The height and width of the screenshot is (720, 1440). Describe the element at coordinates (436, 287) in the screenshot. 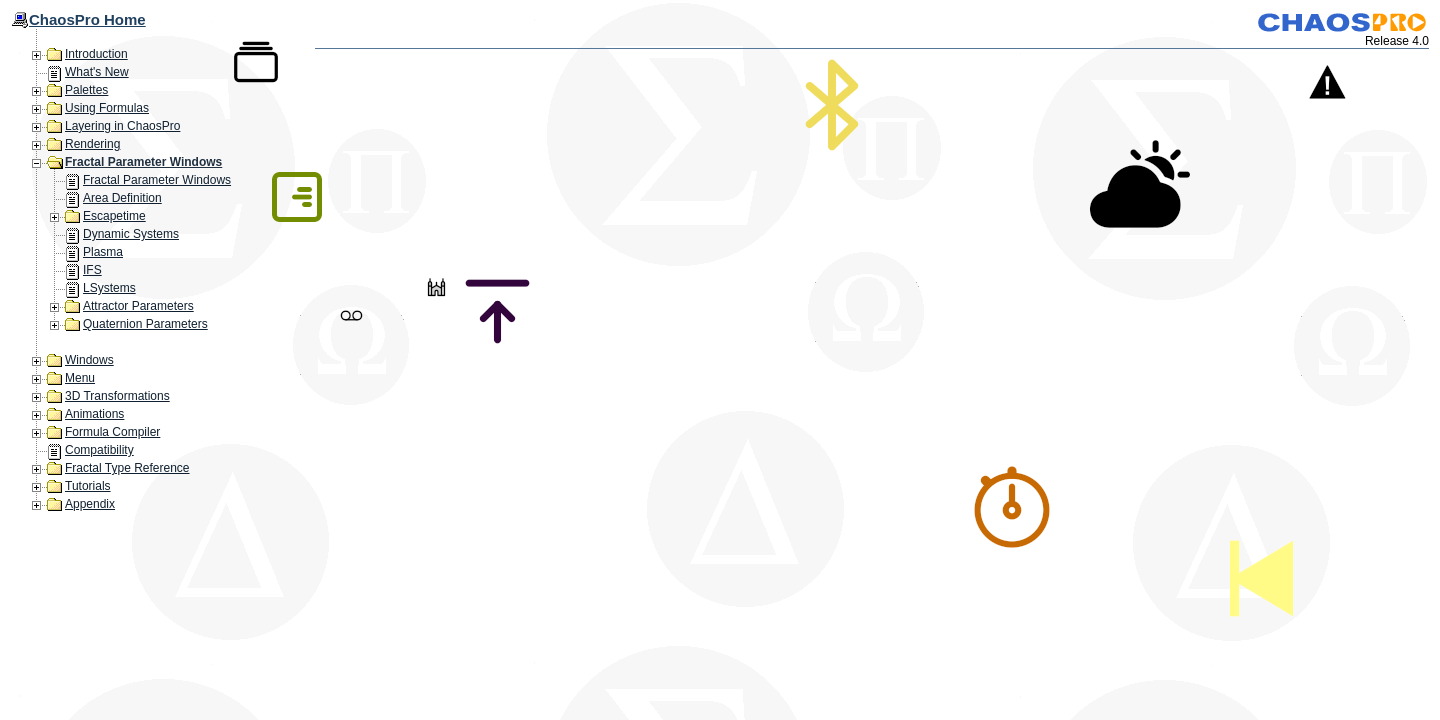

I see `locate nearby synagogues on a map` at that location.